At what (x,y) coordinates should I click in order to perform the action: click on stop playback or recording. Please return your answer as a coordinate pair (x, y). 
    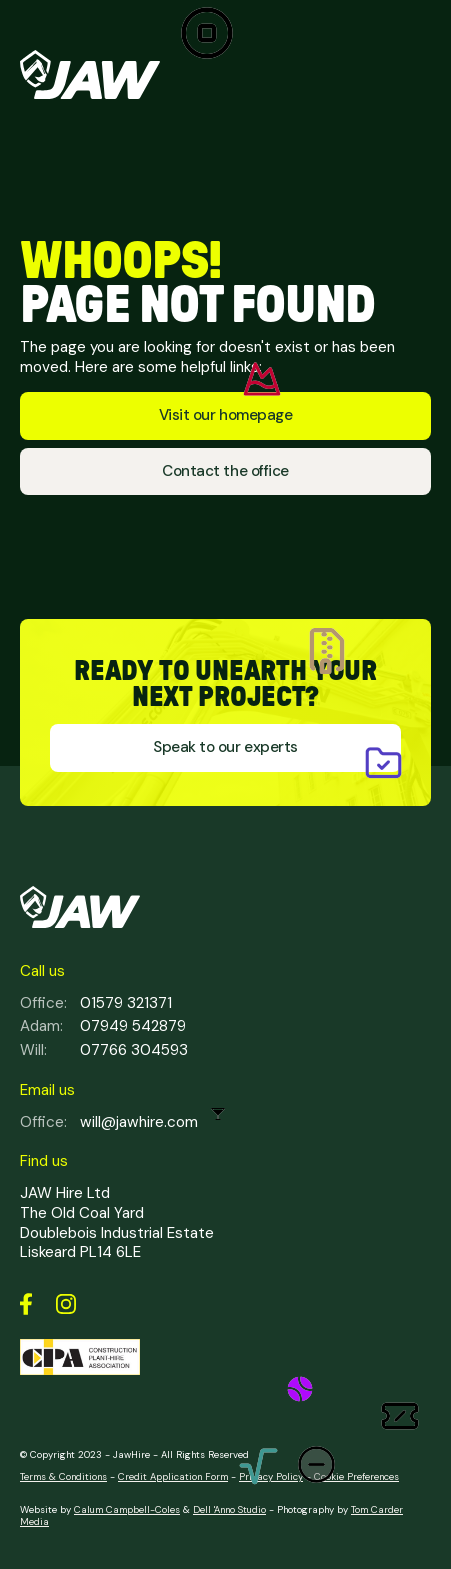
    Looking at the image, I should click on (207, 33).